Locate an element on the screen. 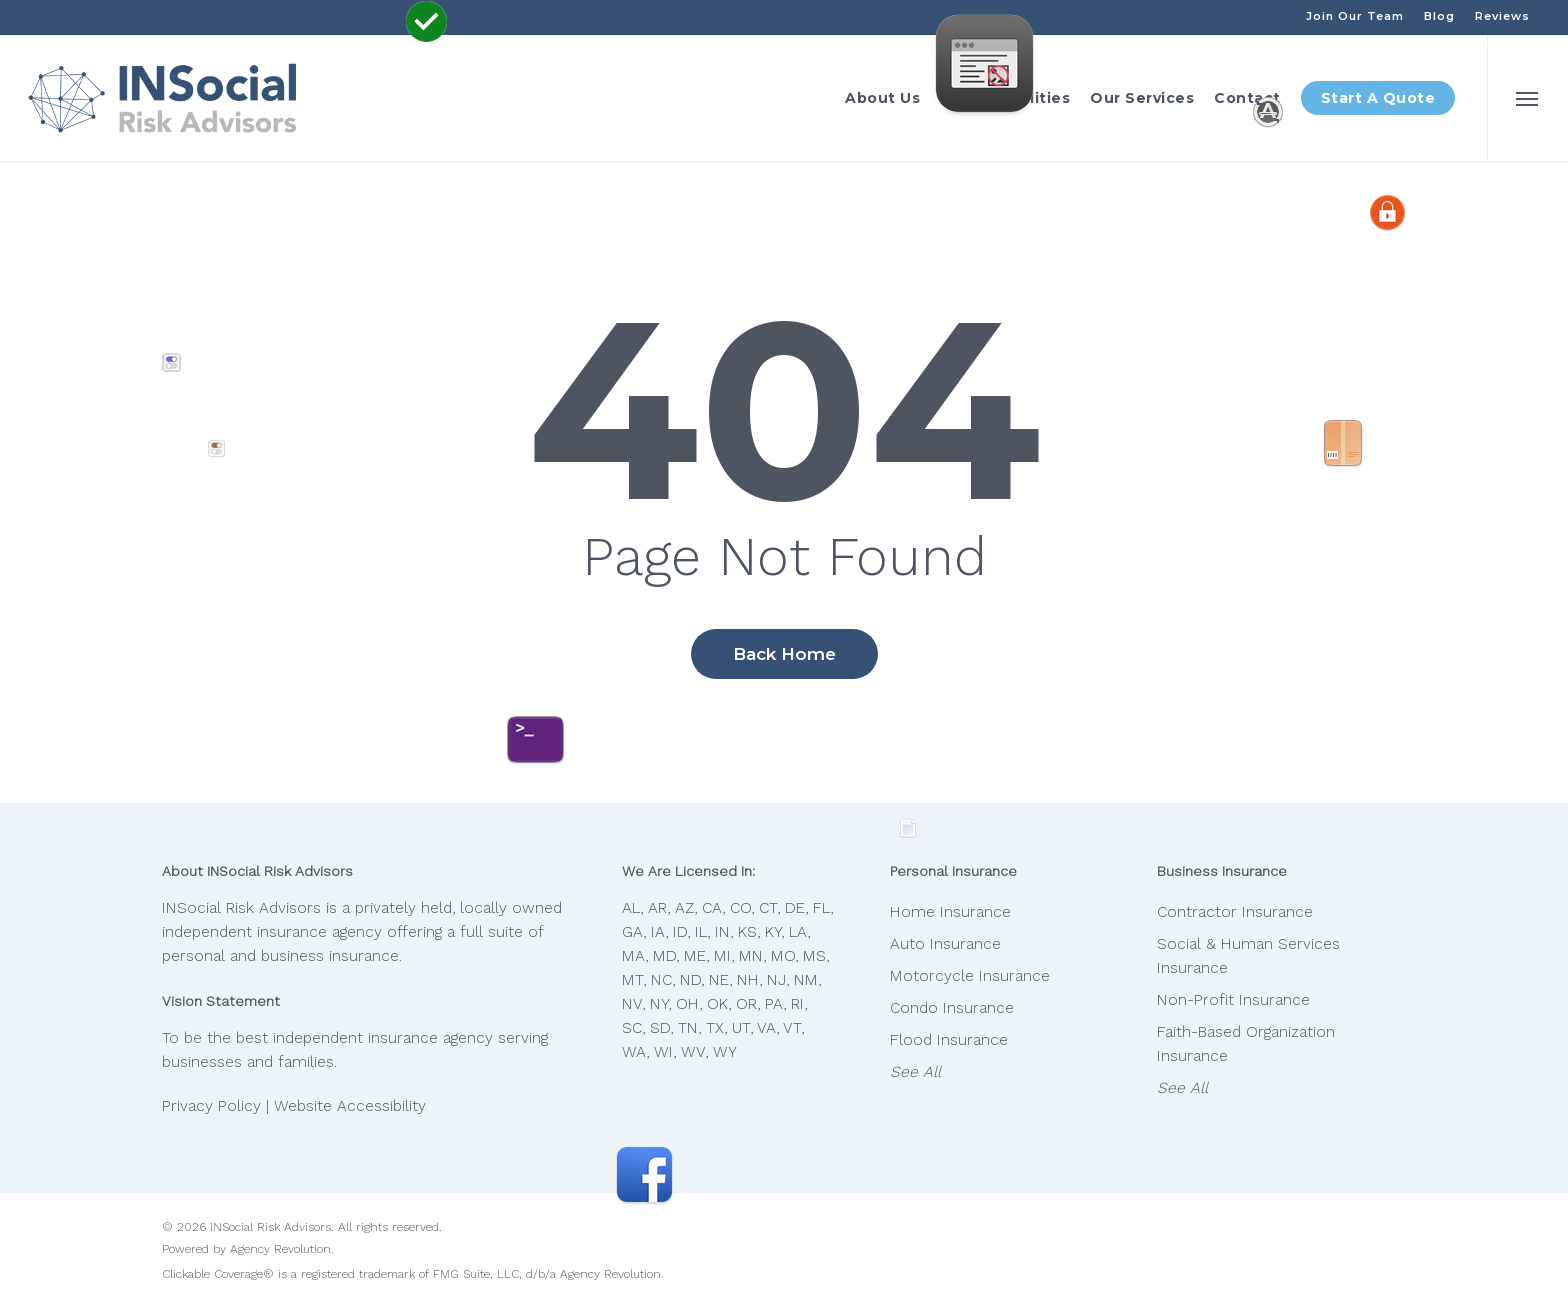 This screenshot has width=1568, height=1303. open unity tweak tool settings is located at coordinates (171, 362).